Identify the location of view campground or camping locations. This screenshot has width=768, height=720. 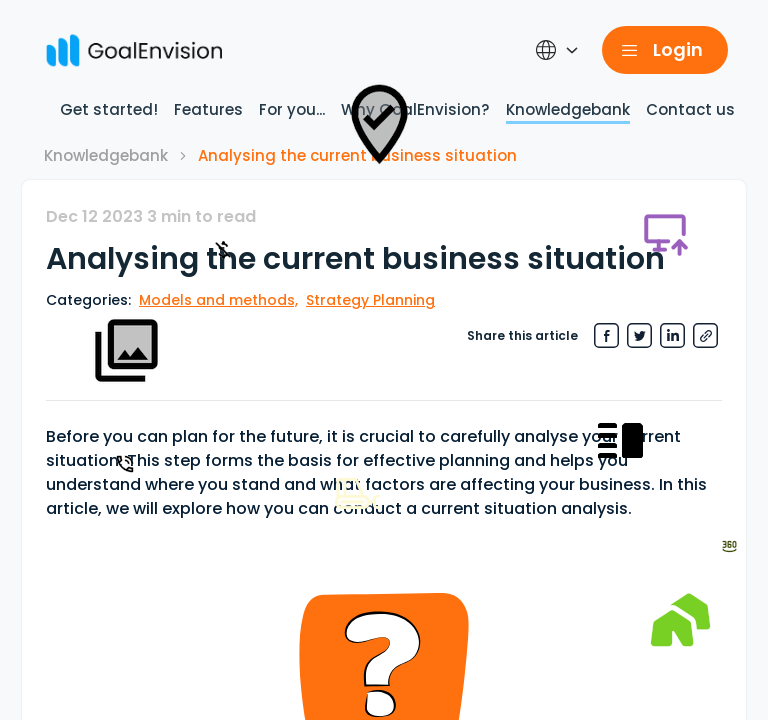
(680, 619).